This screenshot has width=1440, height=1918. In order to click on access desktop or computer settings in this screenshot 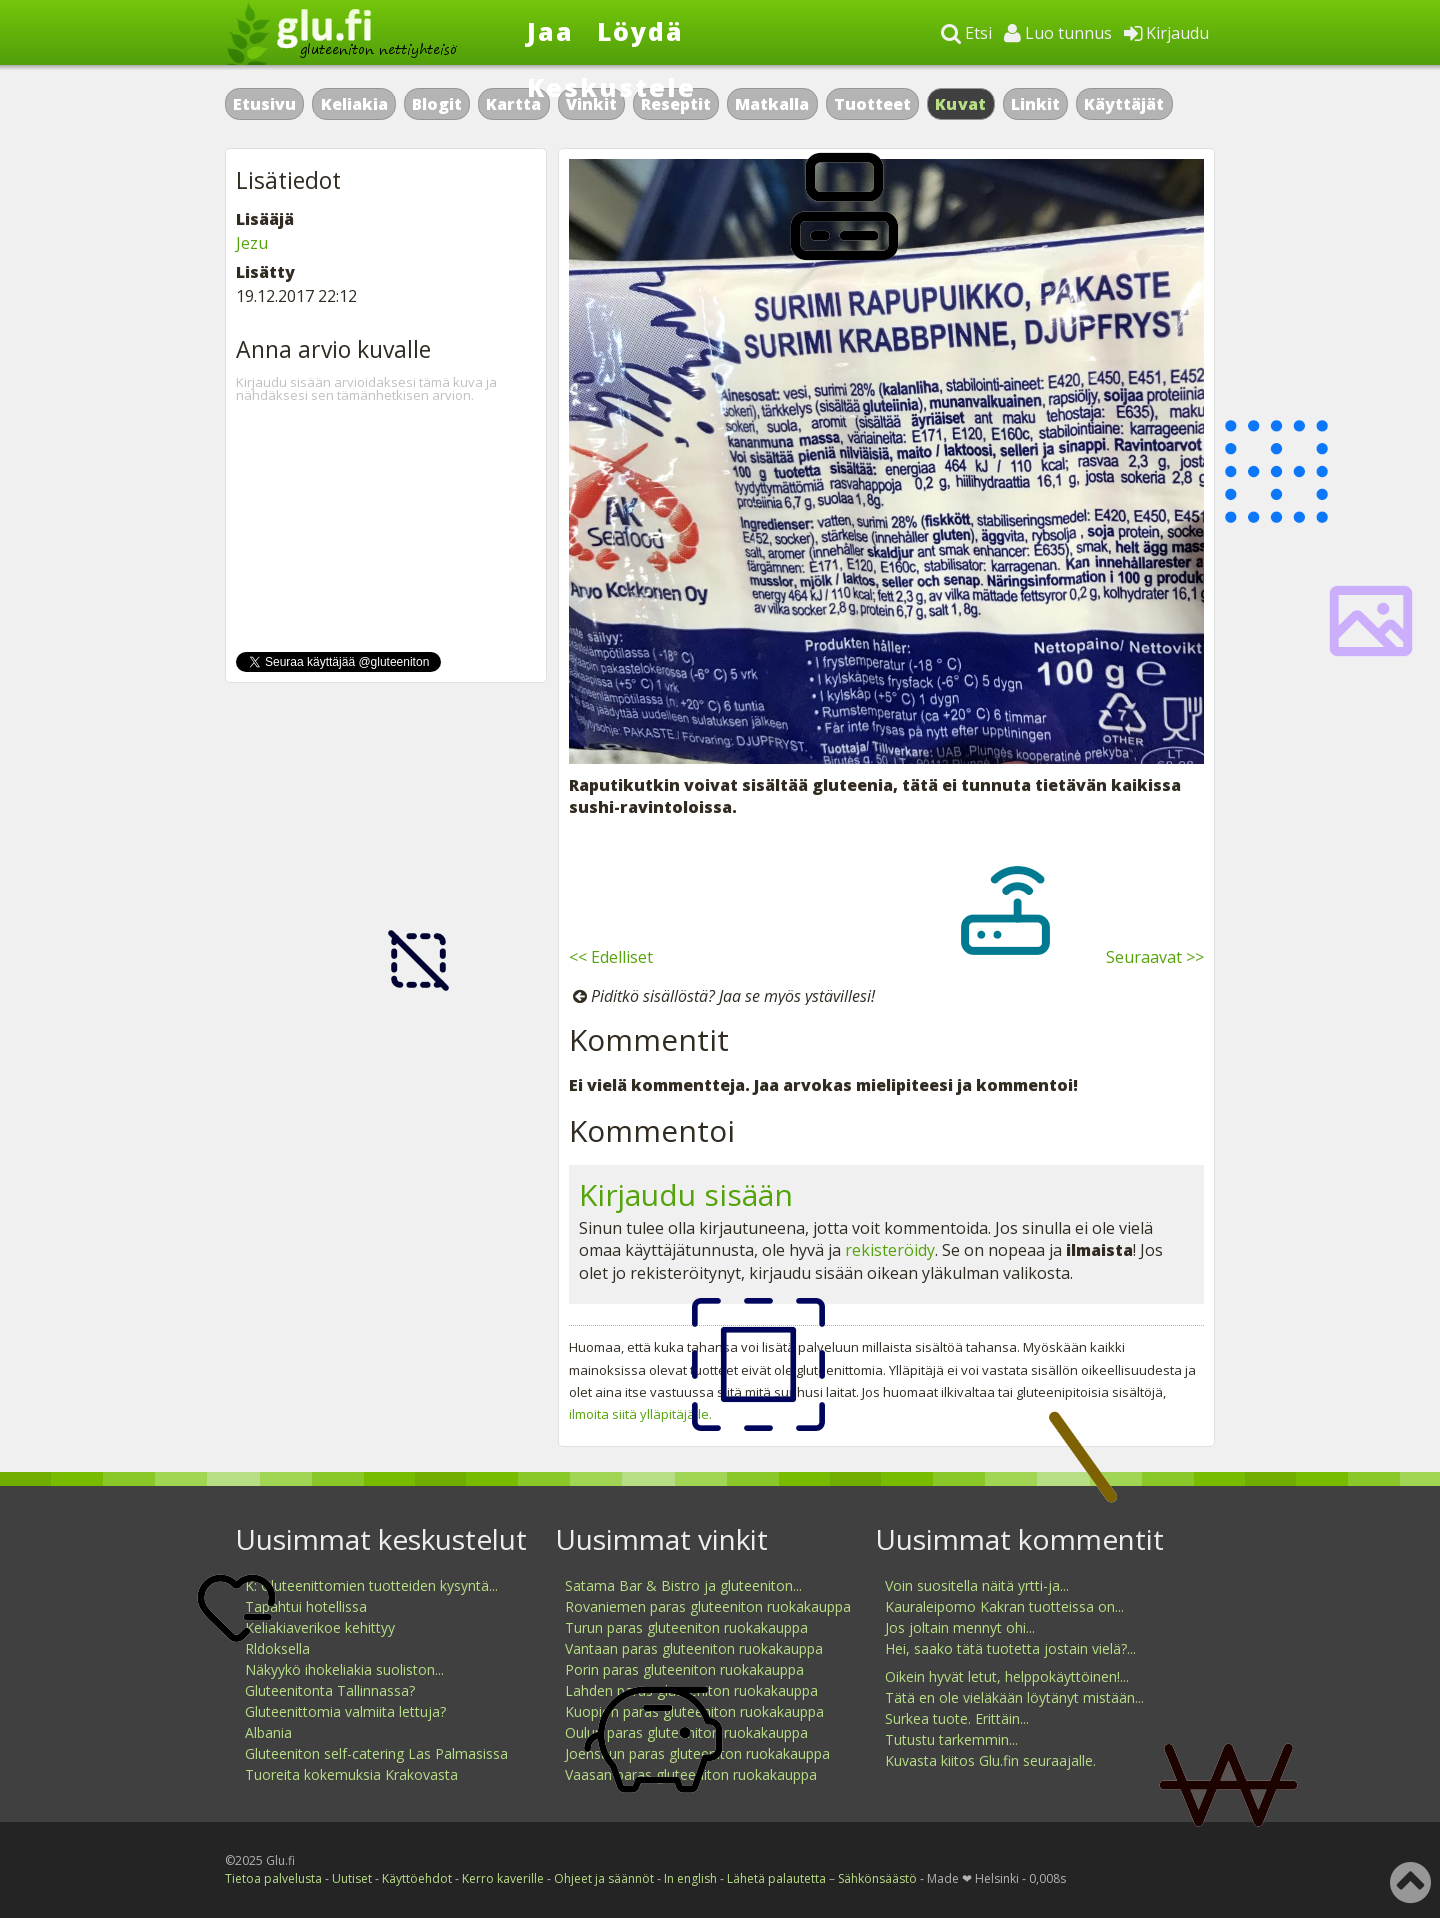, I will do `click(844, 206)`.